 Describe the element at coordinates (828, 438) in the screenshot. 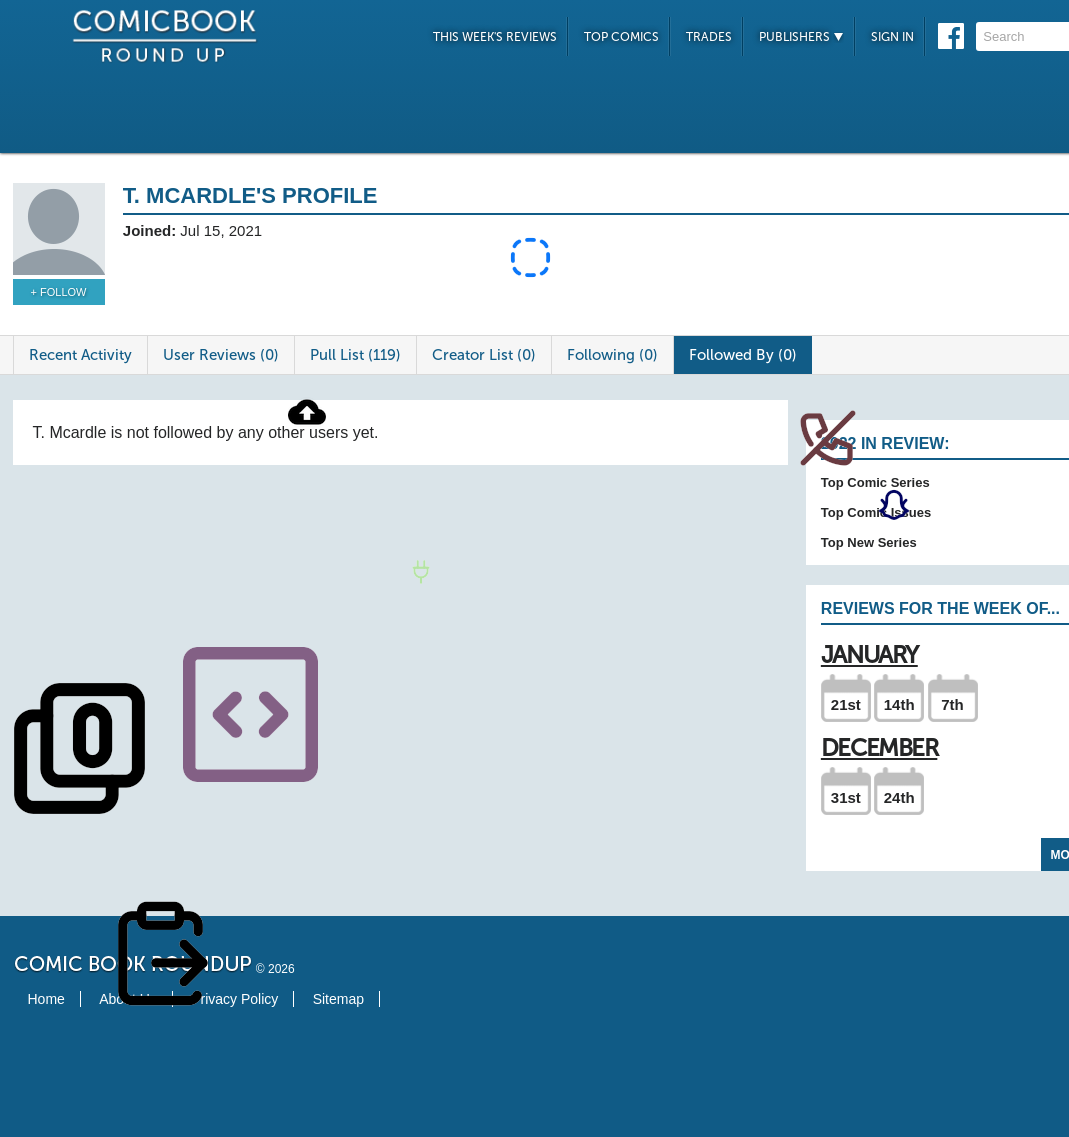

I see `end or decline a phone call` at that location.